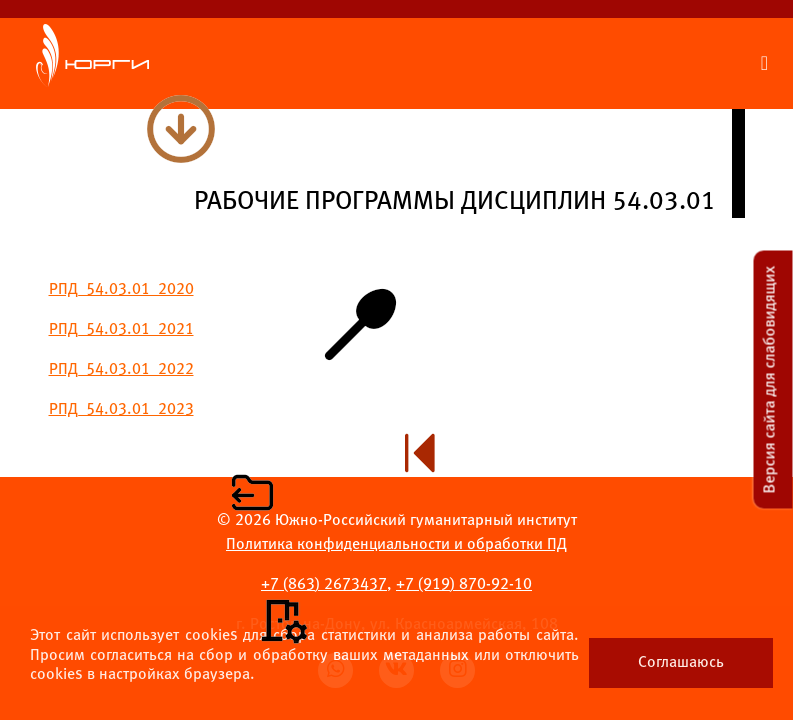  I want to click on adjust room or space settings, so click(282, 620).